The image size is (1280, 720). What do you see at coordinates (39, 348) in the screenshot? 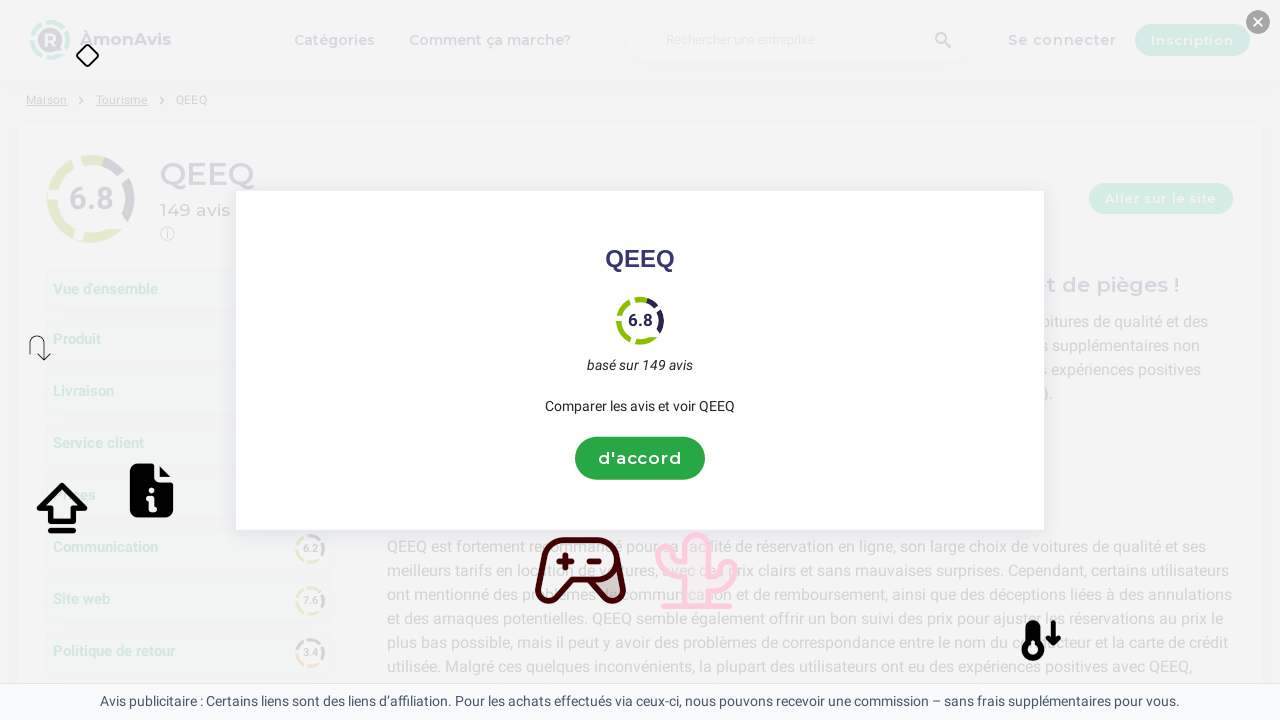
I see `redo or repeat last action` at bounding box center [39, 348].